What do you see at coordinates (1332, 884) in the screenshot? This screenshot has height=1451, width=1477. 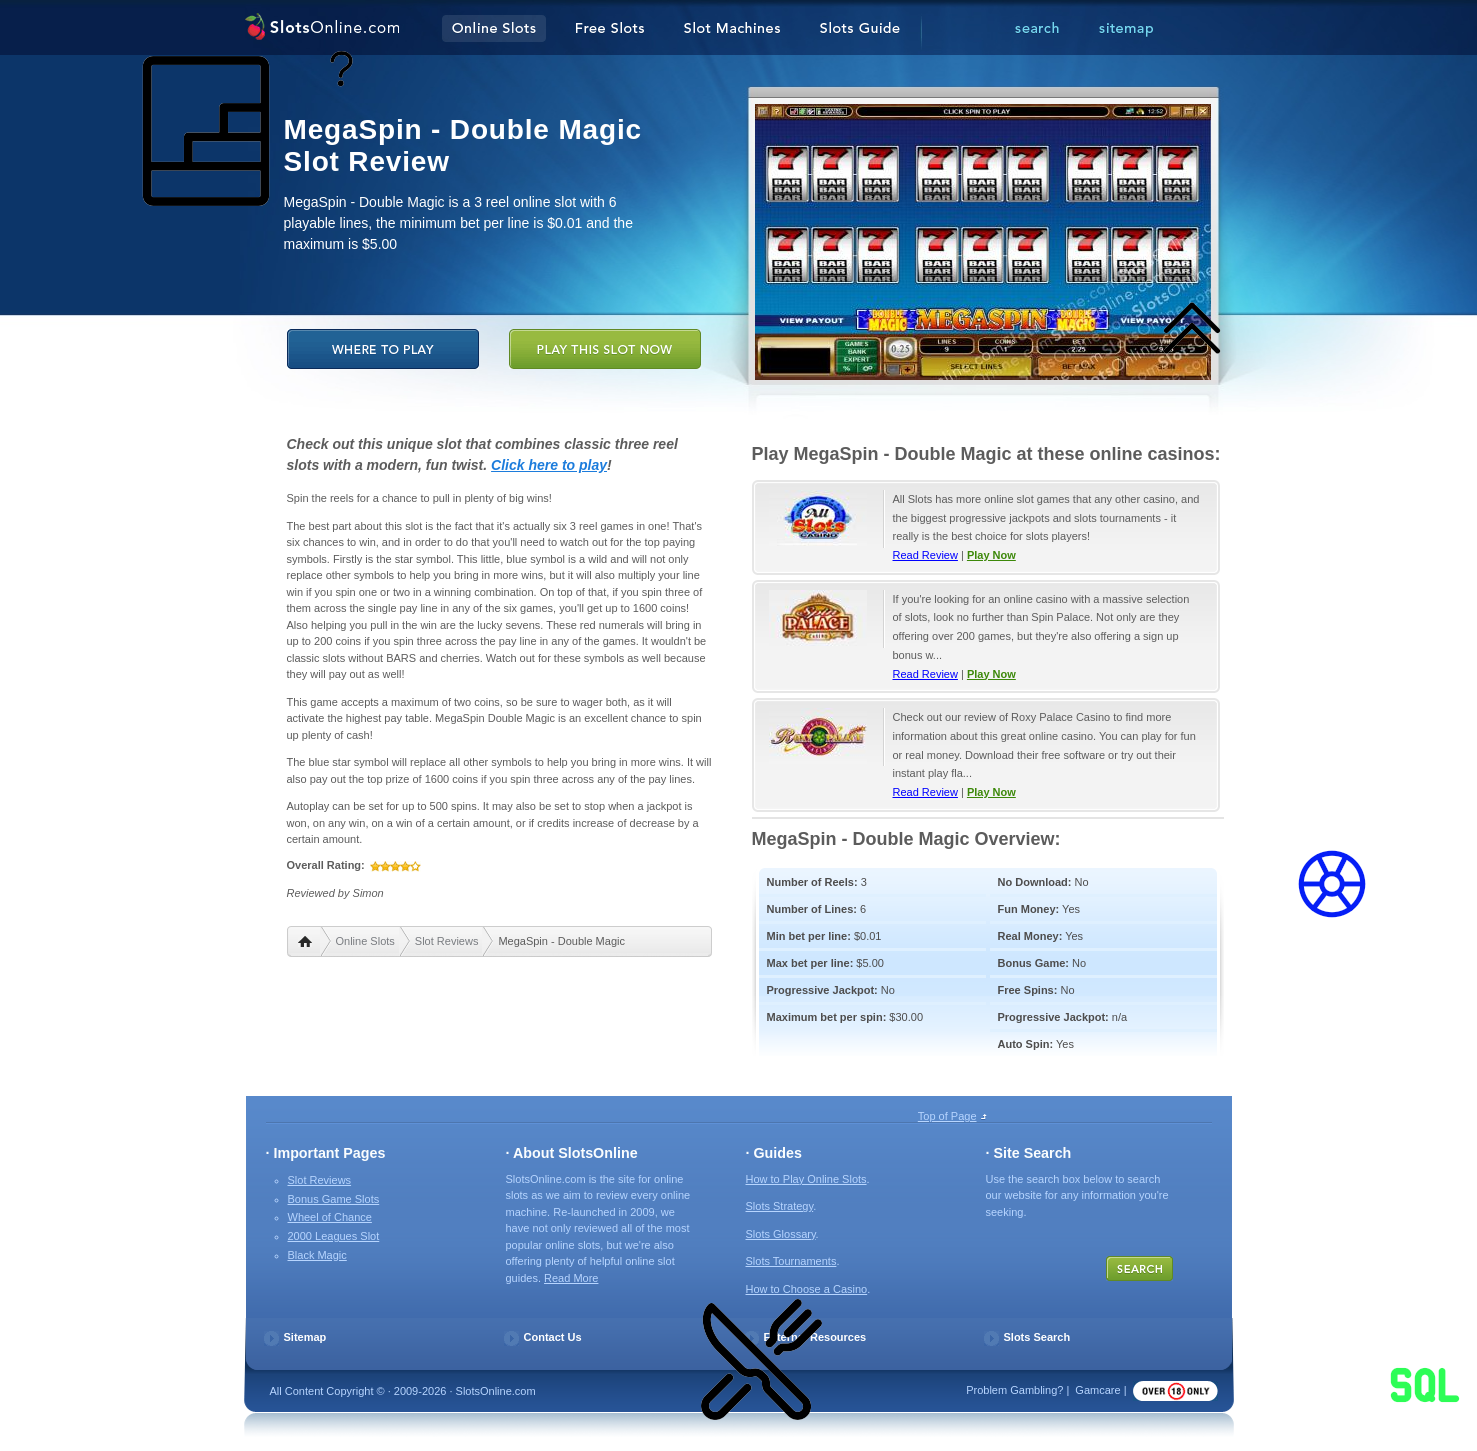 I see `indicates nuclear or radioactive content` at bounding box center [1332, 884].